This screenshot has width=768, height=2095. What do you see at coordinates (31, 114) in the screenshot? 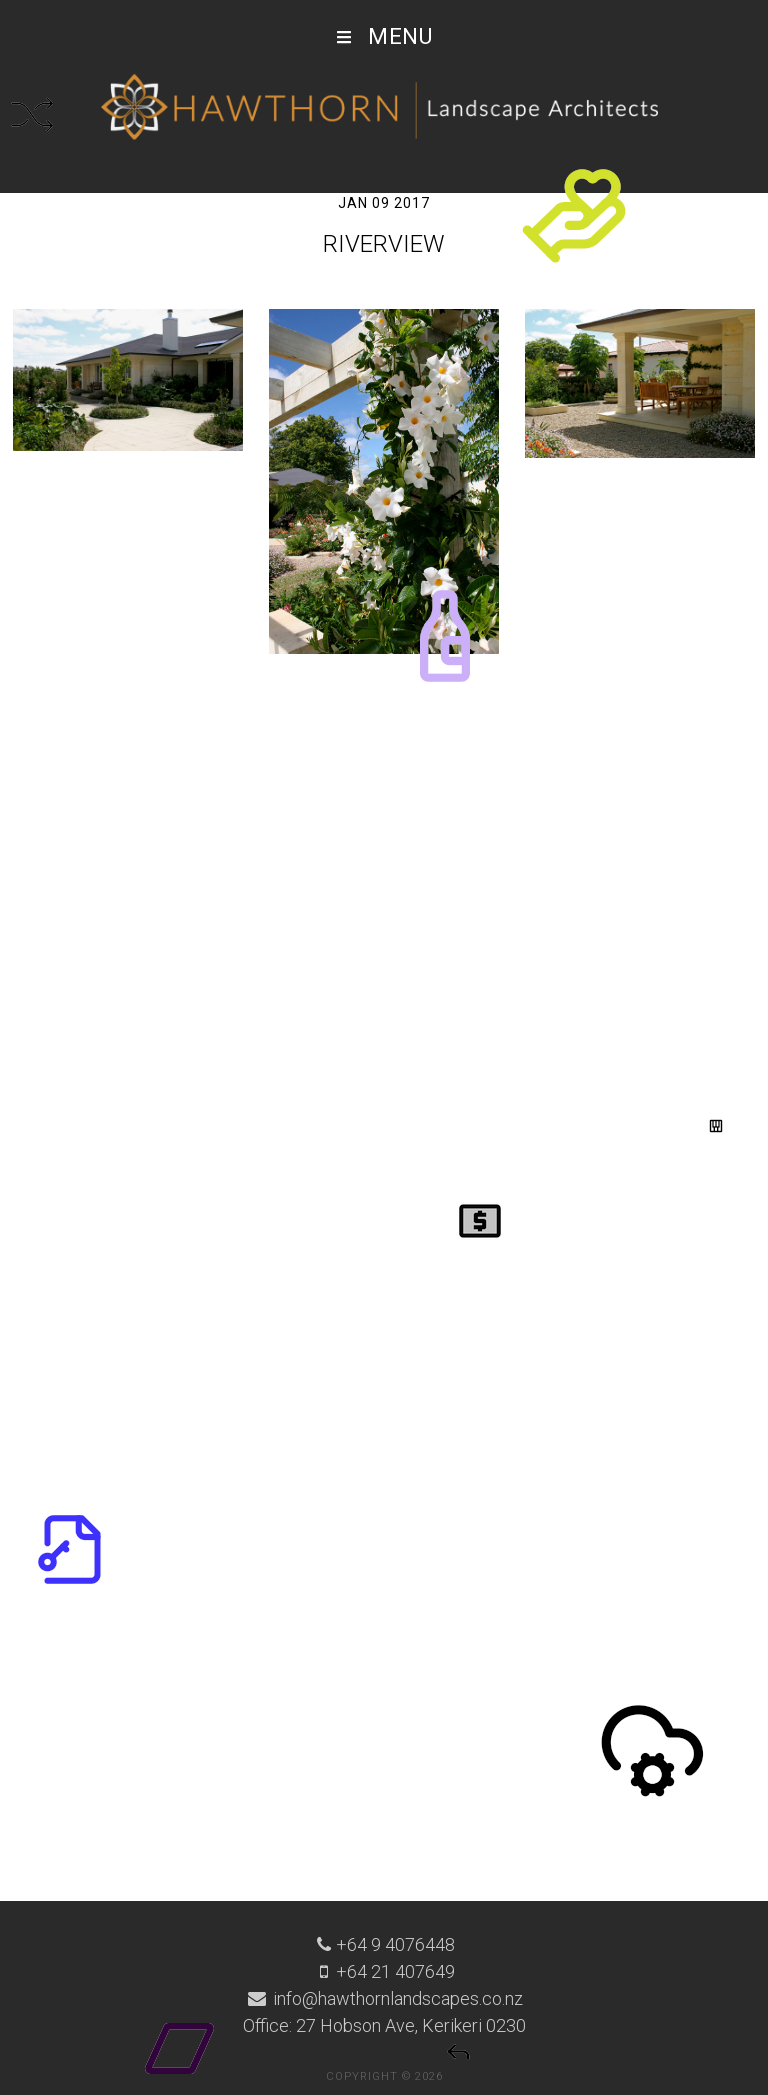
I see `shuffle playlist or queue order` at bounding box center [31, 114].